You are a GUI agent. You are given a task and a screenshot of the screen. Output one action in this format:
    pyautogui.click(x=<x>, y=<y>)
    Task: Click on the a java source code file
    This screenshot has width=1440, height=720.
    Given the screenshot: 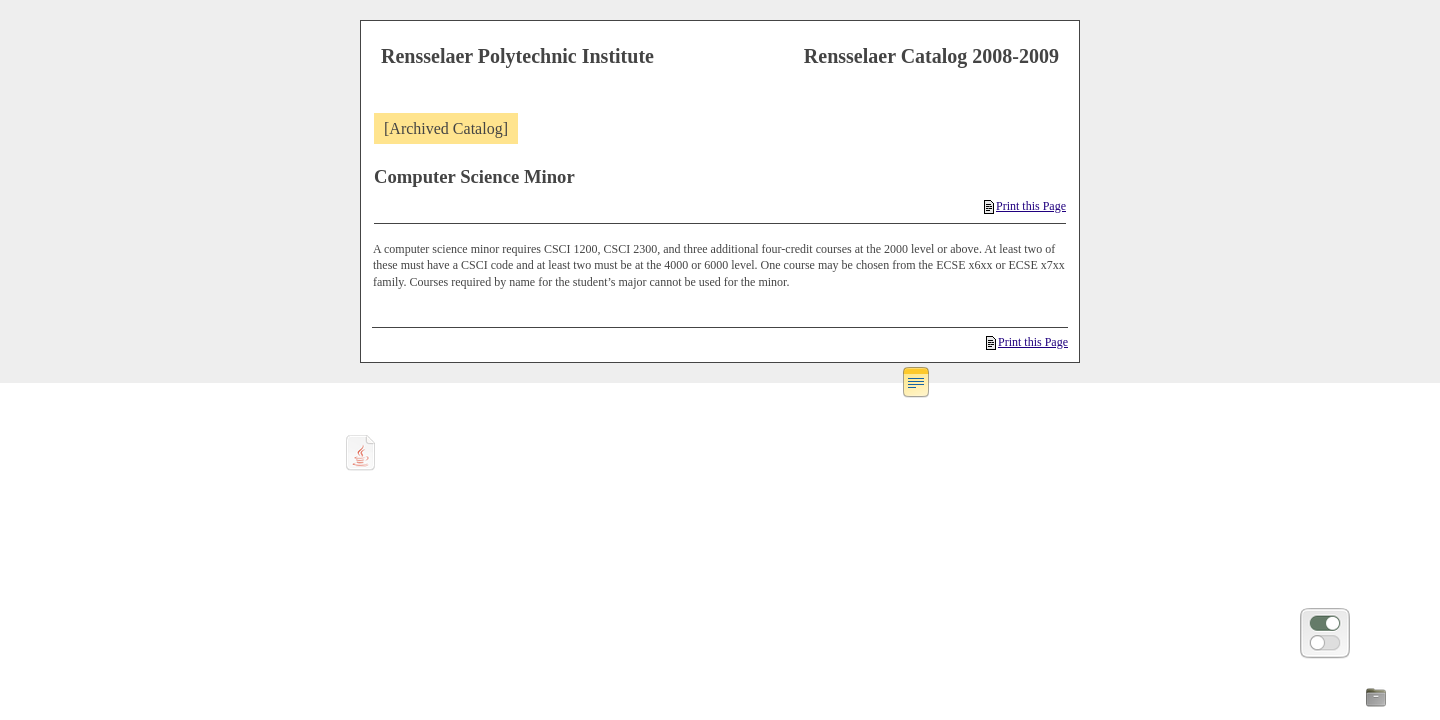 What is the action you would take?
    pyautogui.click(x=360, y=452)
    